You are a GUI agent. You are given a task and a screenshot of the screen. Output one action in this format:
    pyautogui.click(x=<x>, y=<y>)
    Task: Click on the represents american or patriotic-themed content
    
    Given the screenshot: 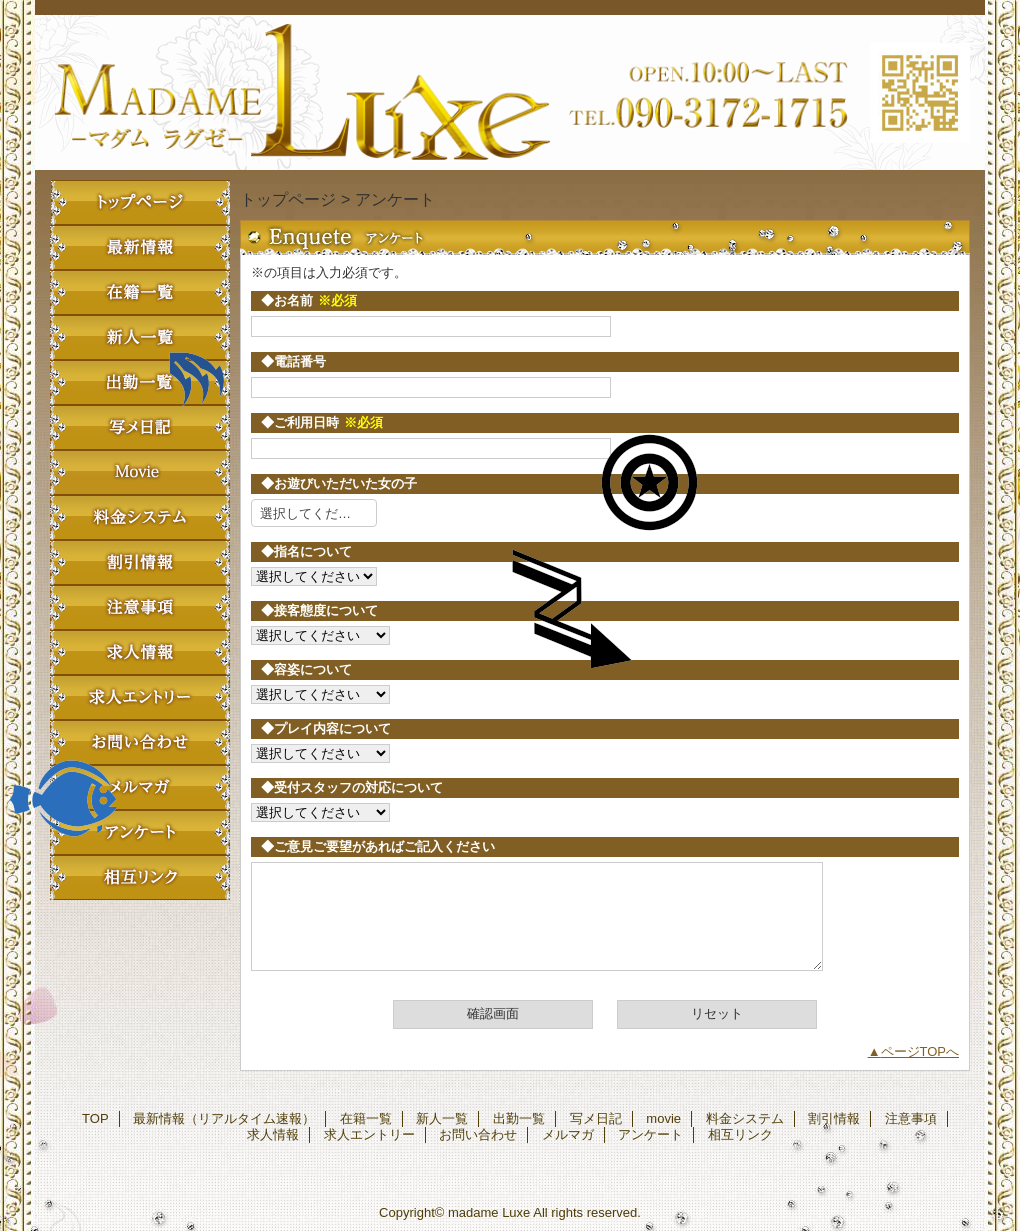 What is the action you would take?
    pyautogui.click(x=649, y=482)
    